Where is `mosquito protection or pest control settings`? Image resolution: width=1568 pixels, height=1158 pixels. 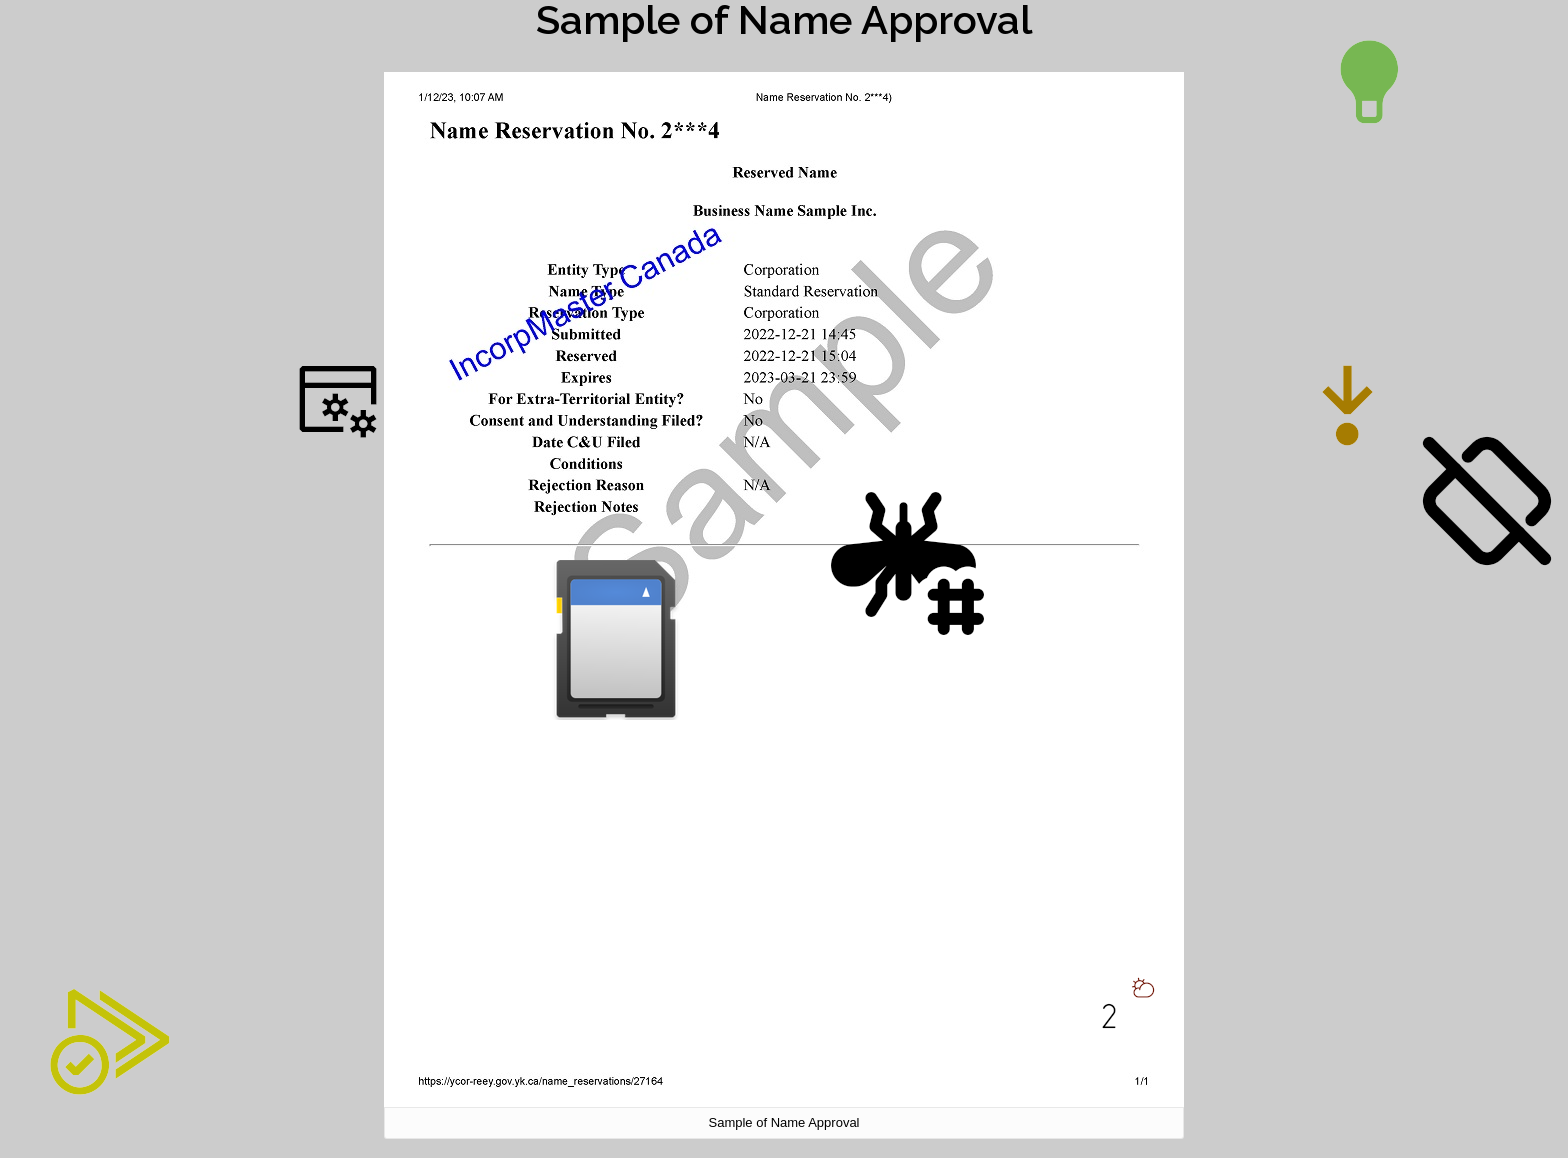 mosquito protection or pest control settings is located at coordinates (903, 554).